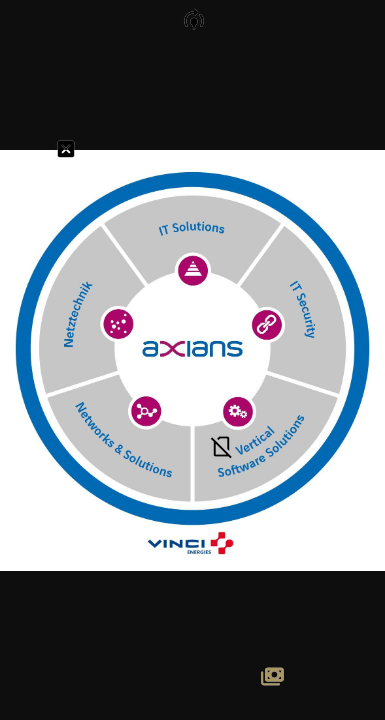 This screenshot has height=720, width=385. I want to click on view payment or billing information, so click(272, 676).